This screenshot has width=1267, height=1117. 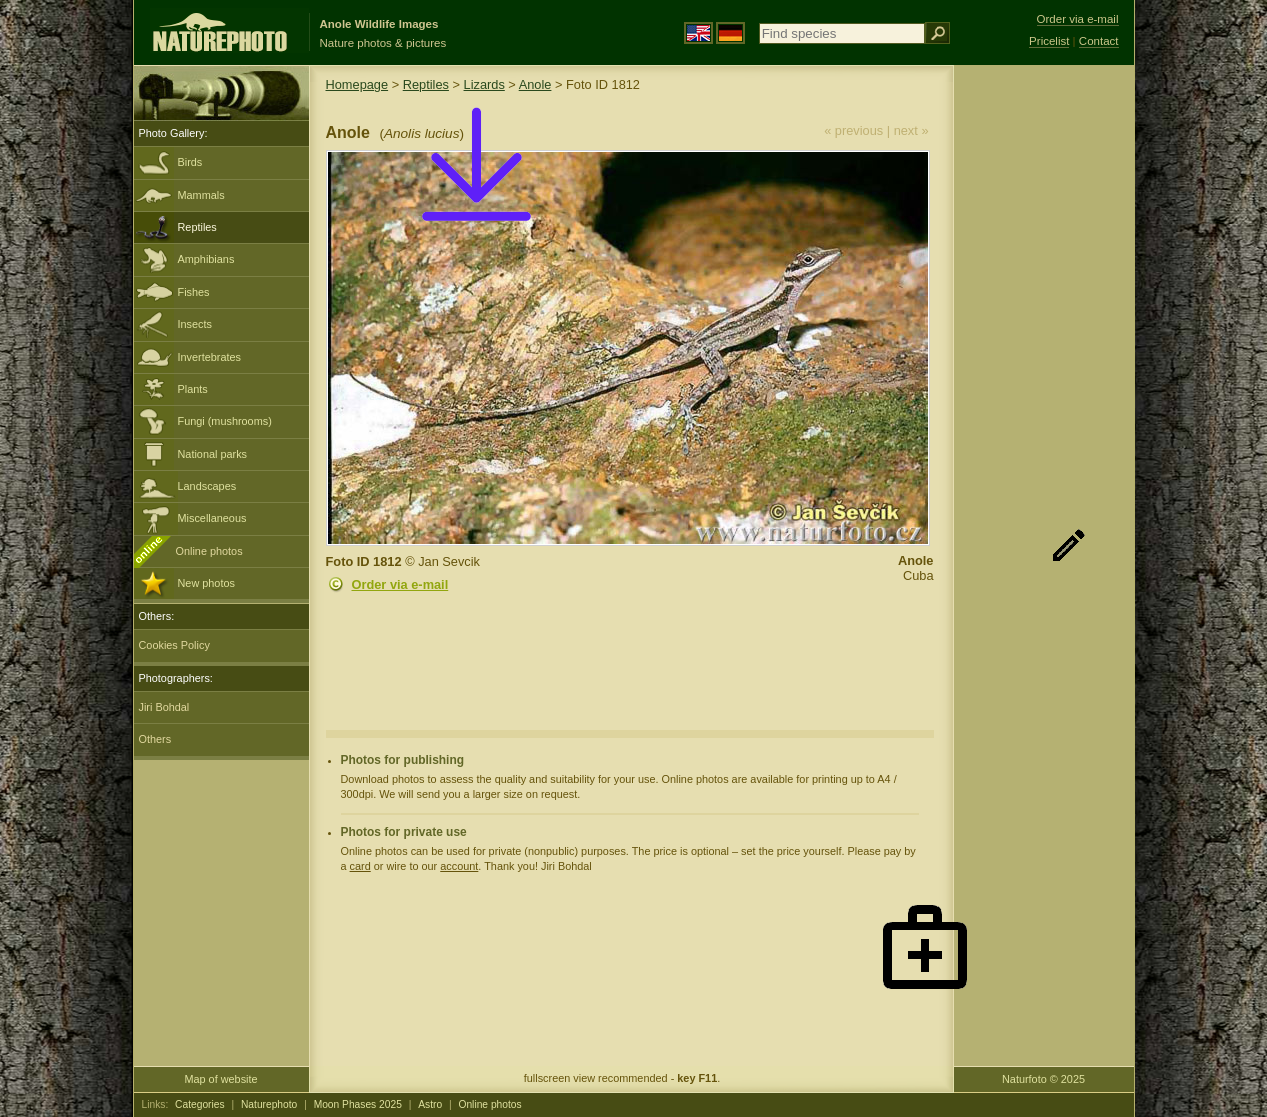 What do you see at coordinates (476, 166) in the screenshot?
I see `download a file` at bounding box center [476, 166].